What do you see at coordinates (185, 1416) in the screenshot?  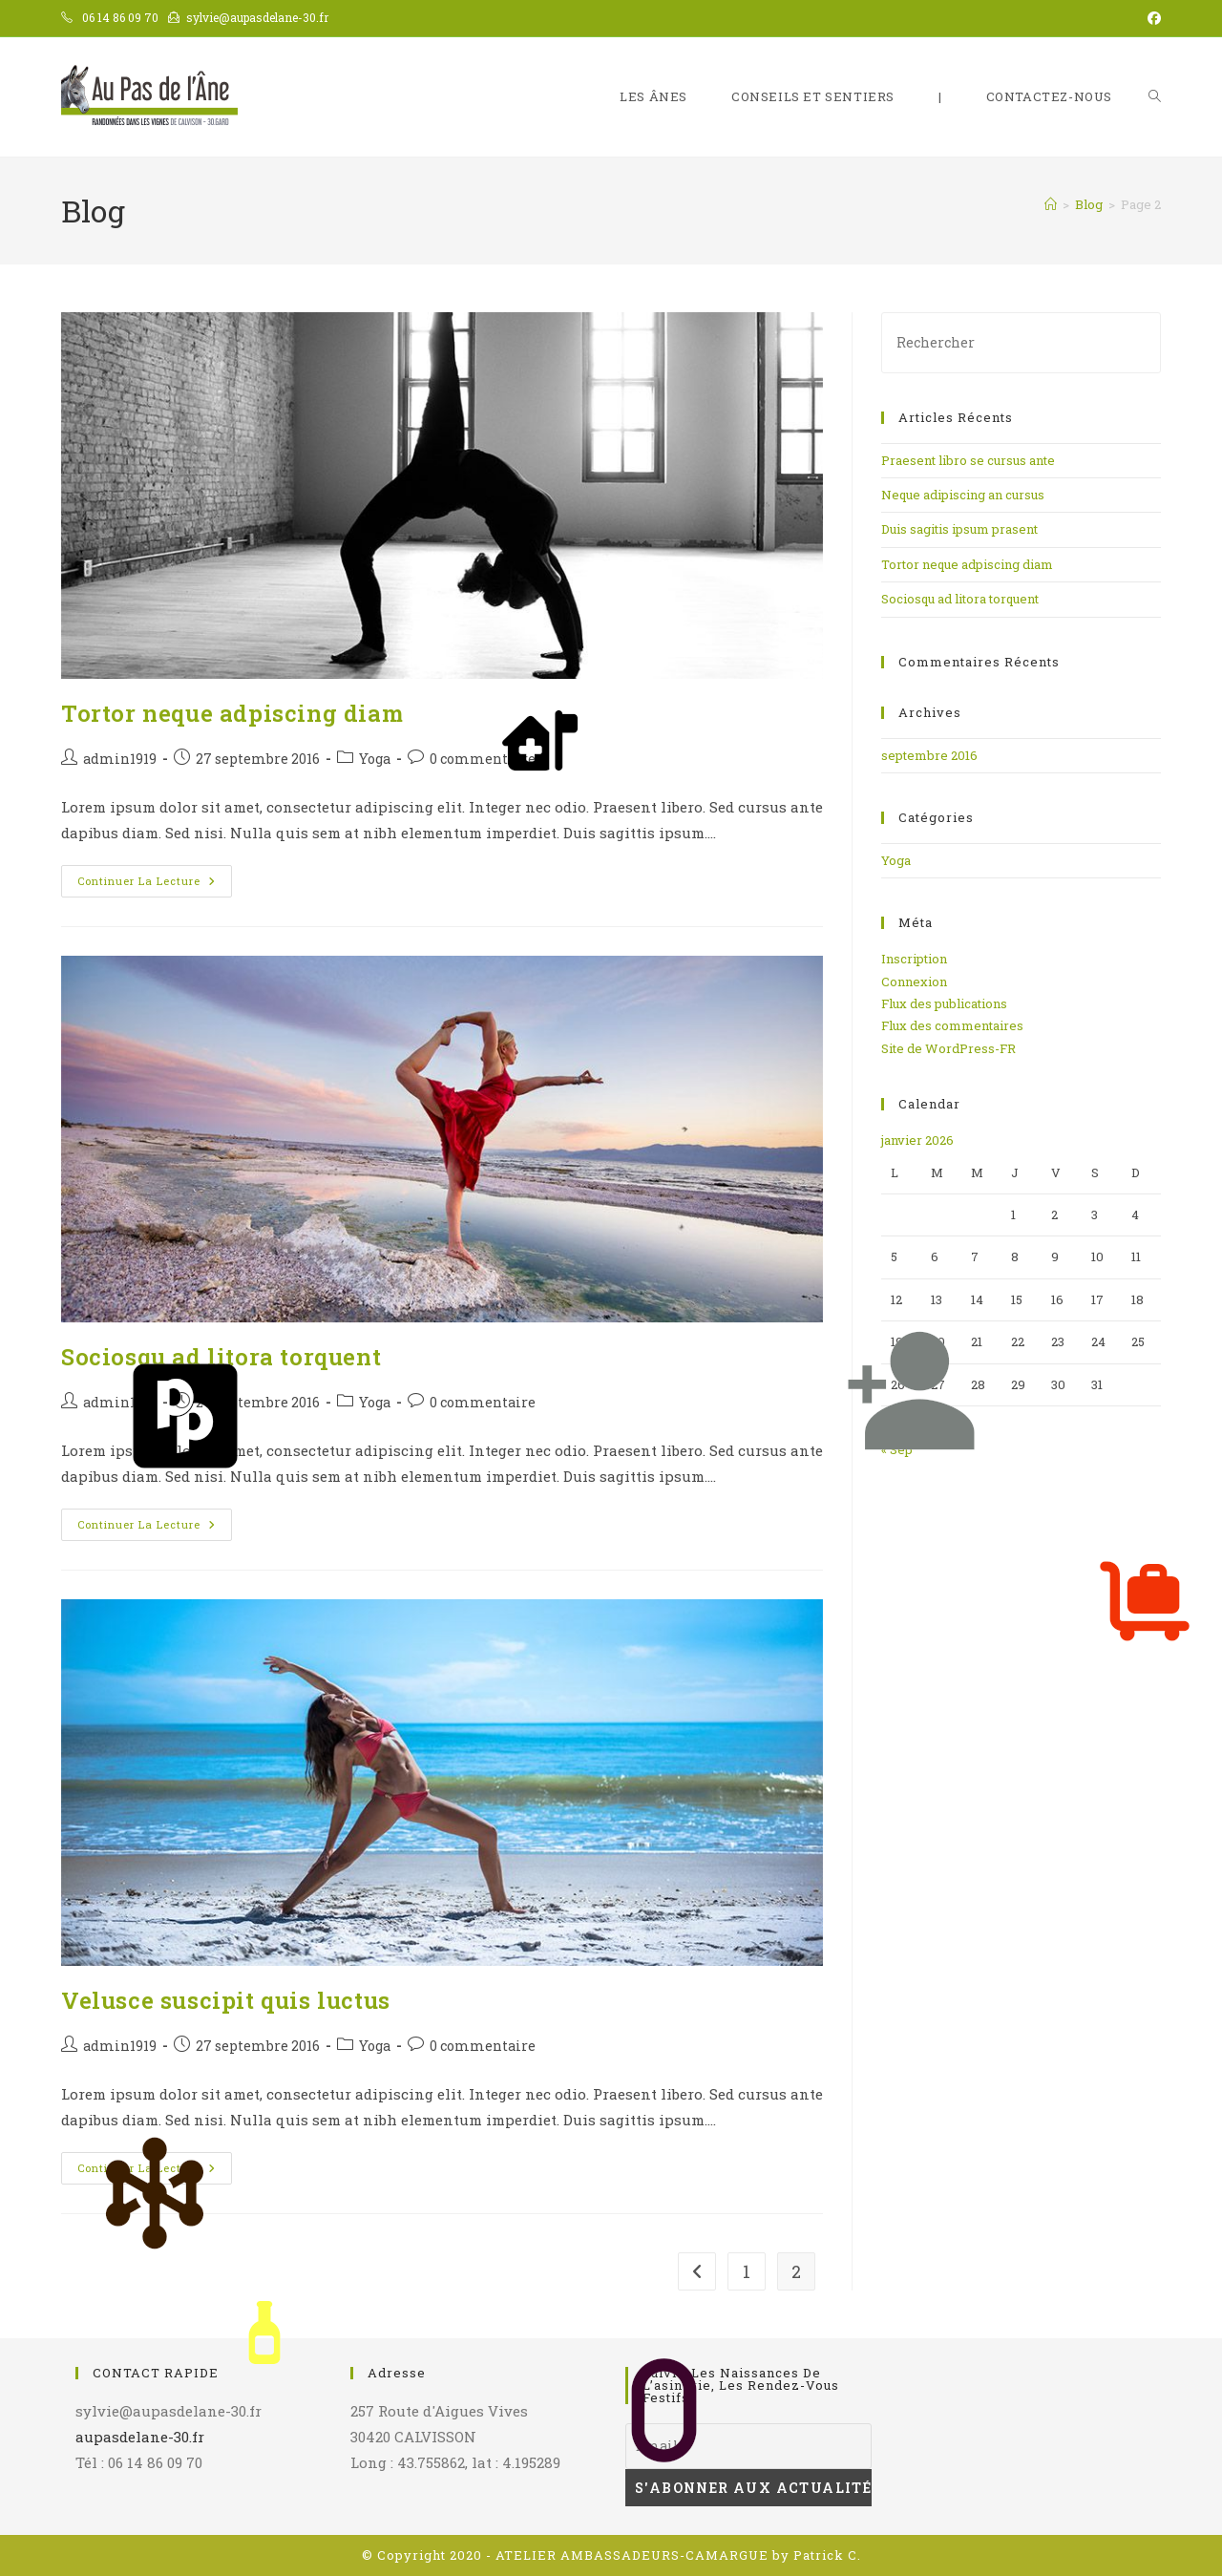 I see `pied piper company logo` at bounding box center [185, 1416].